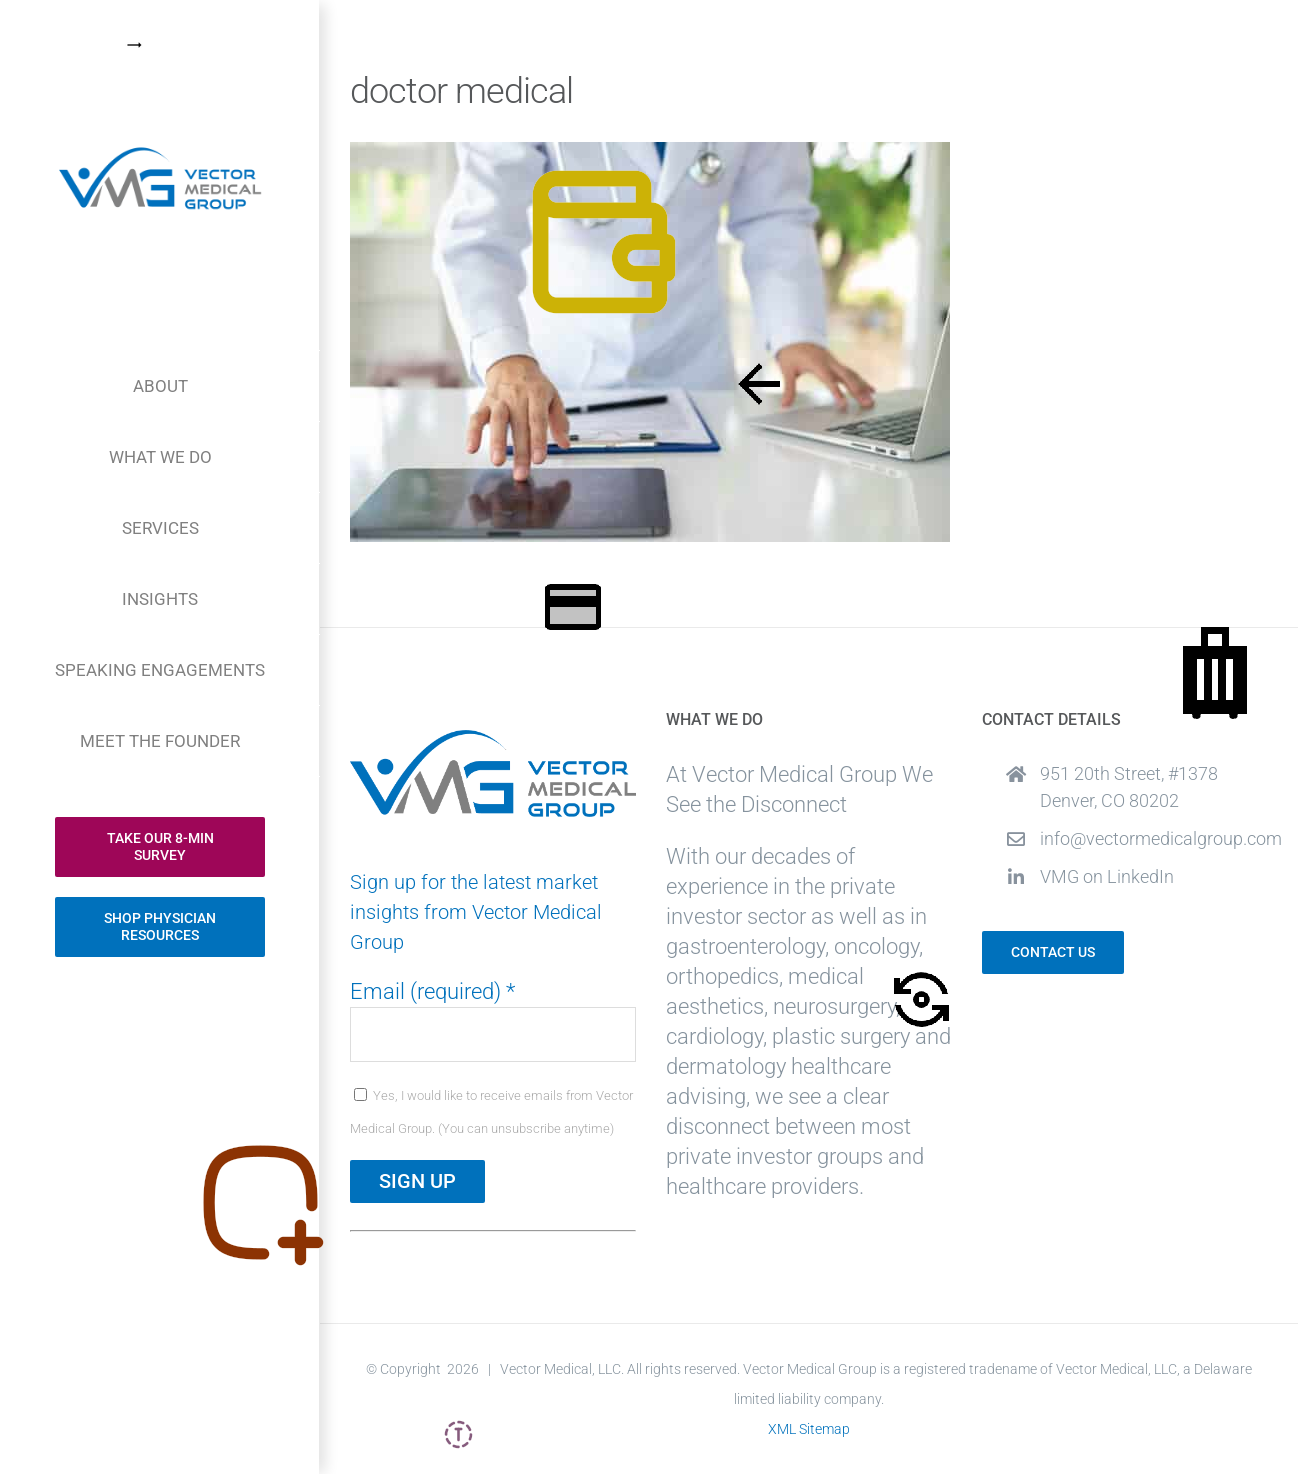  What do you see at coordinates (1215, 673) in the screenshot?
I see `access travel or trip information` at bounding box center [1215, 673].